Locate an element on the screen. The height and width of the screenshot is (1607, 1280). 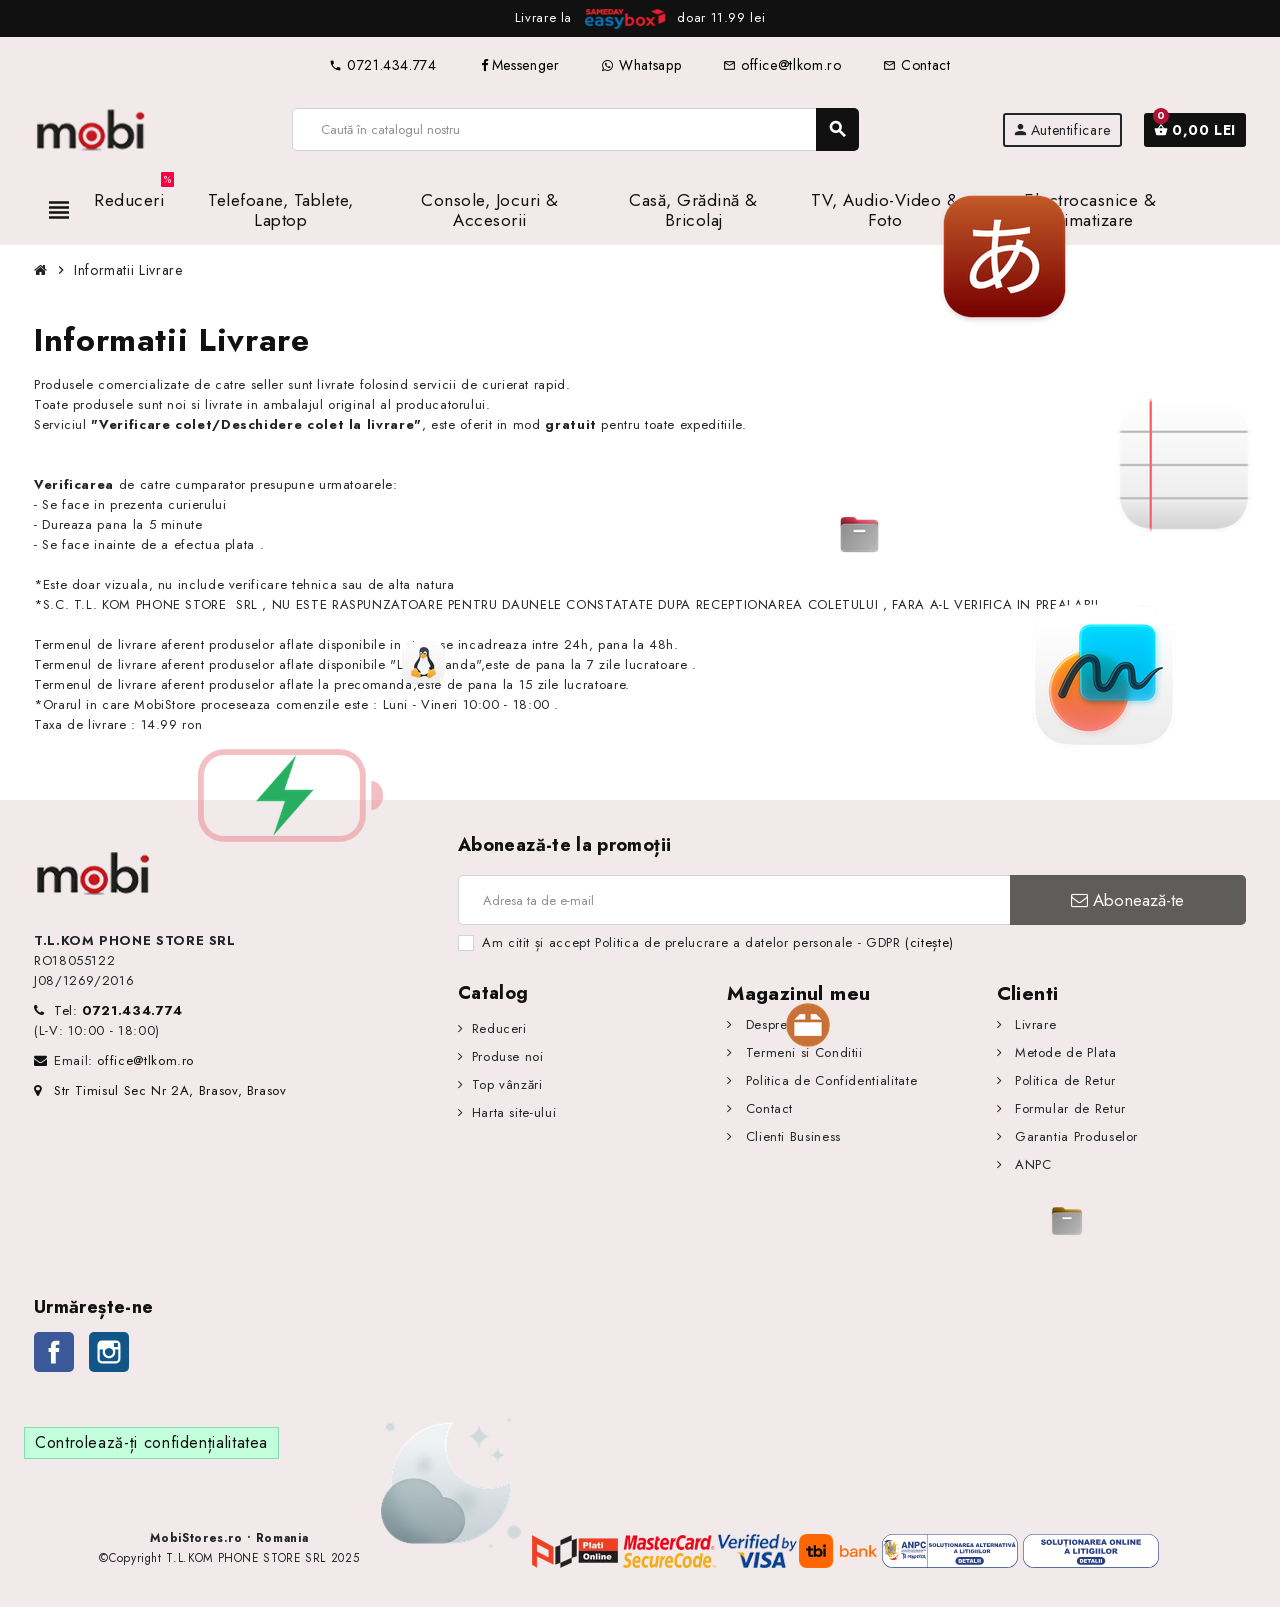
open file manager application is located at coordinates (859, 534).